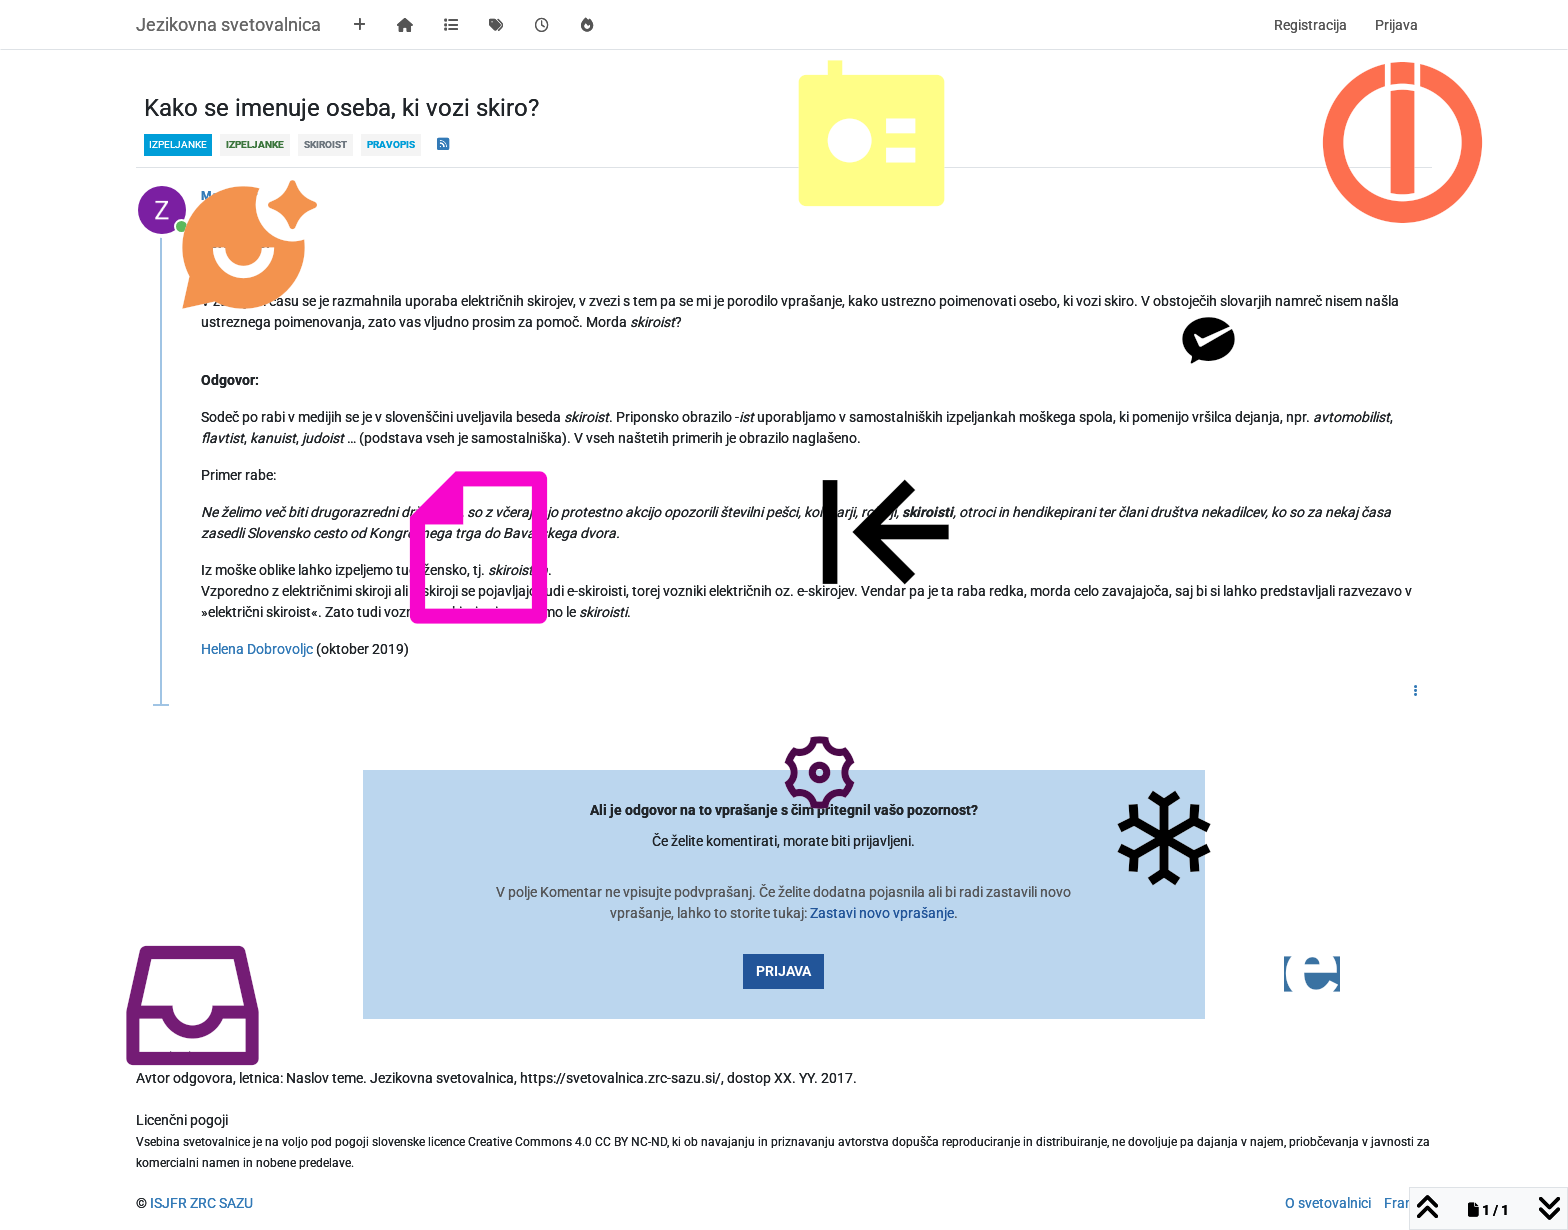 The image size is (1568, 1230). What do you see at coordinates (871, 140) in the screenshot?
I see `access radio or audio streaming` at bounding box center [871, 140].